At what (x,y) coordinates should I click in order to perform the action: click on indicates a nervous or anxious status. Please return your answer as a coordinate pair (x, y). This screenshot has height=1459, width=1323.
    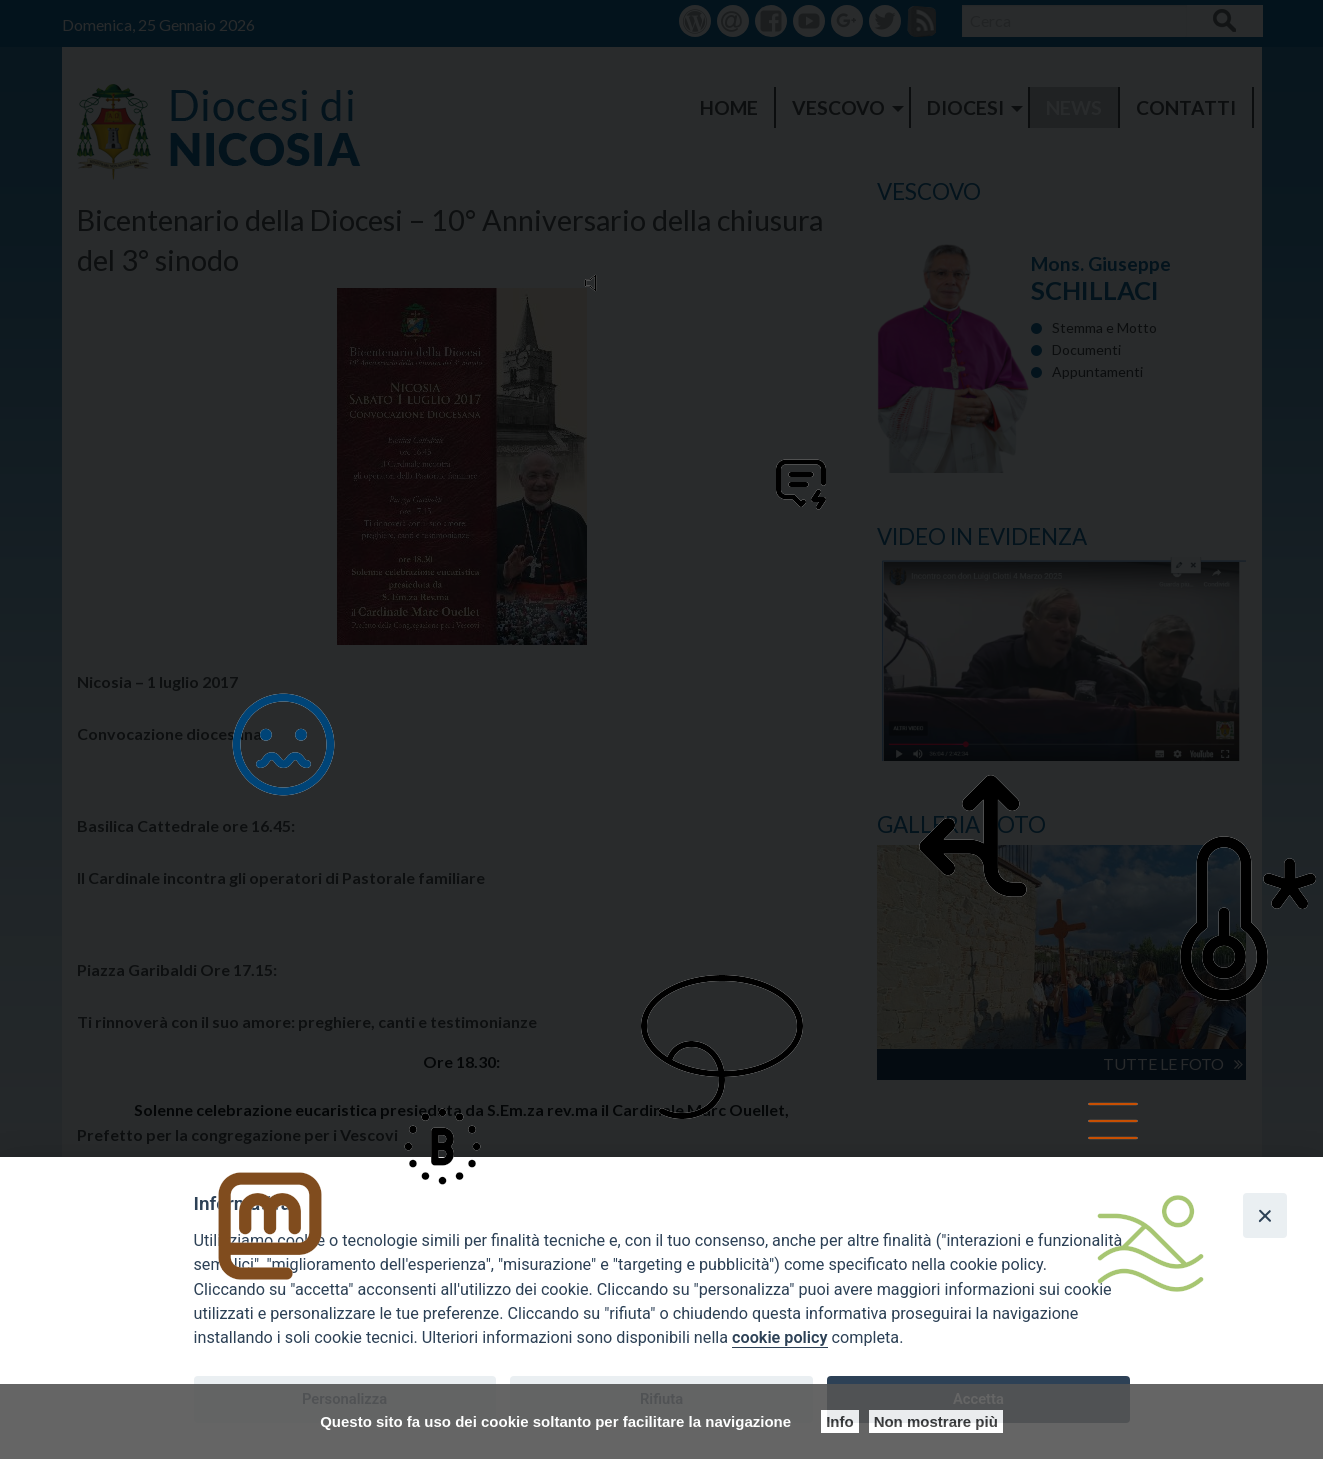
    Looking at the image, I should click on (283, 744).